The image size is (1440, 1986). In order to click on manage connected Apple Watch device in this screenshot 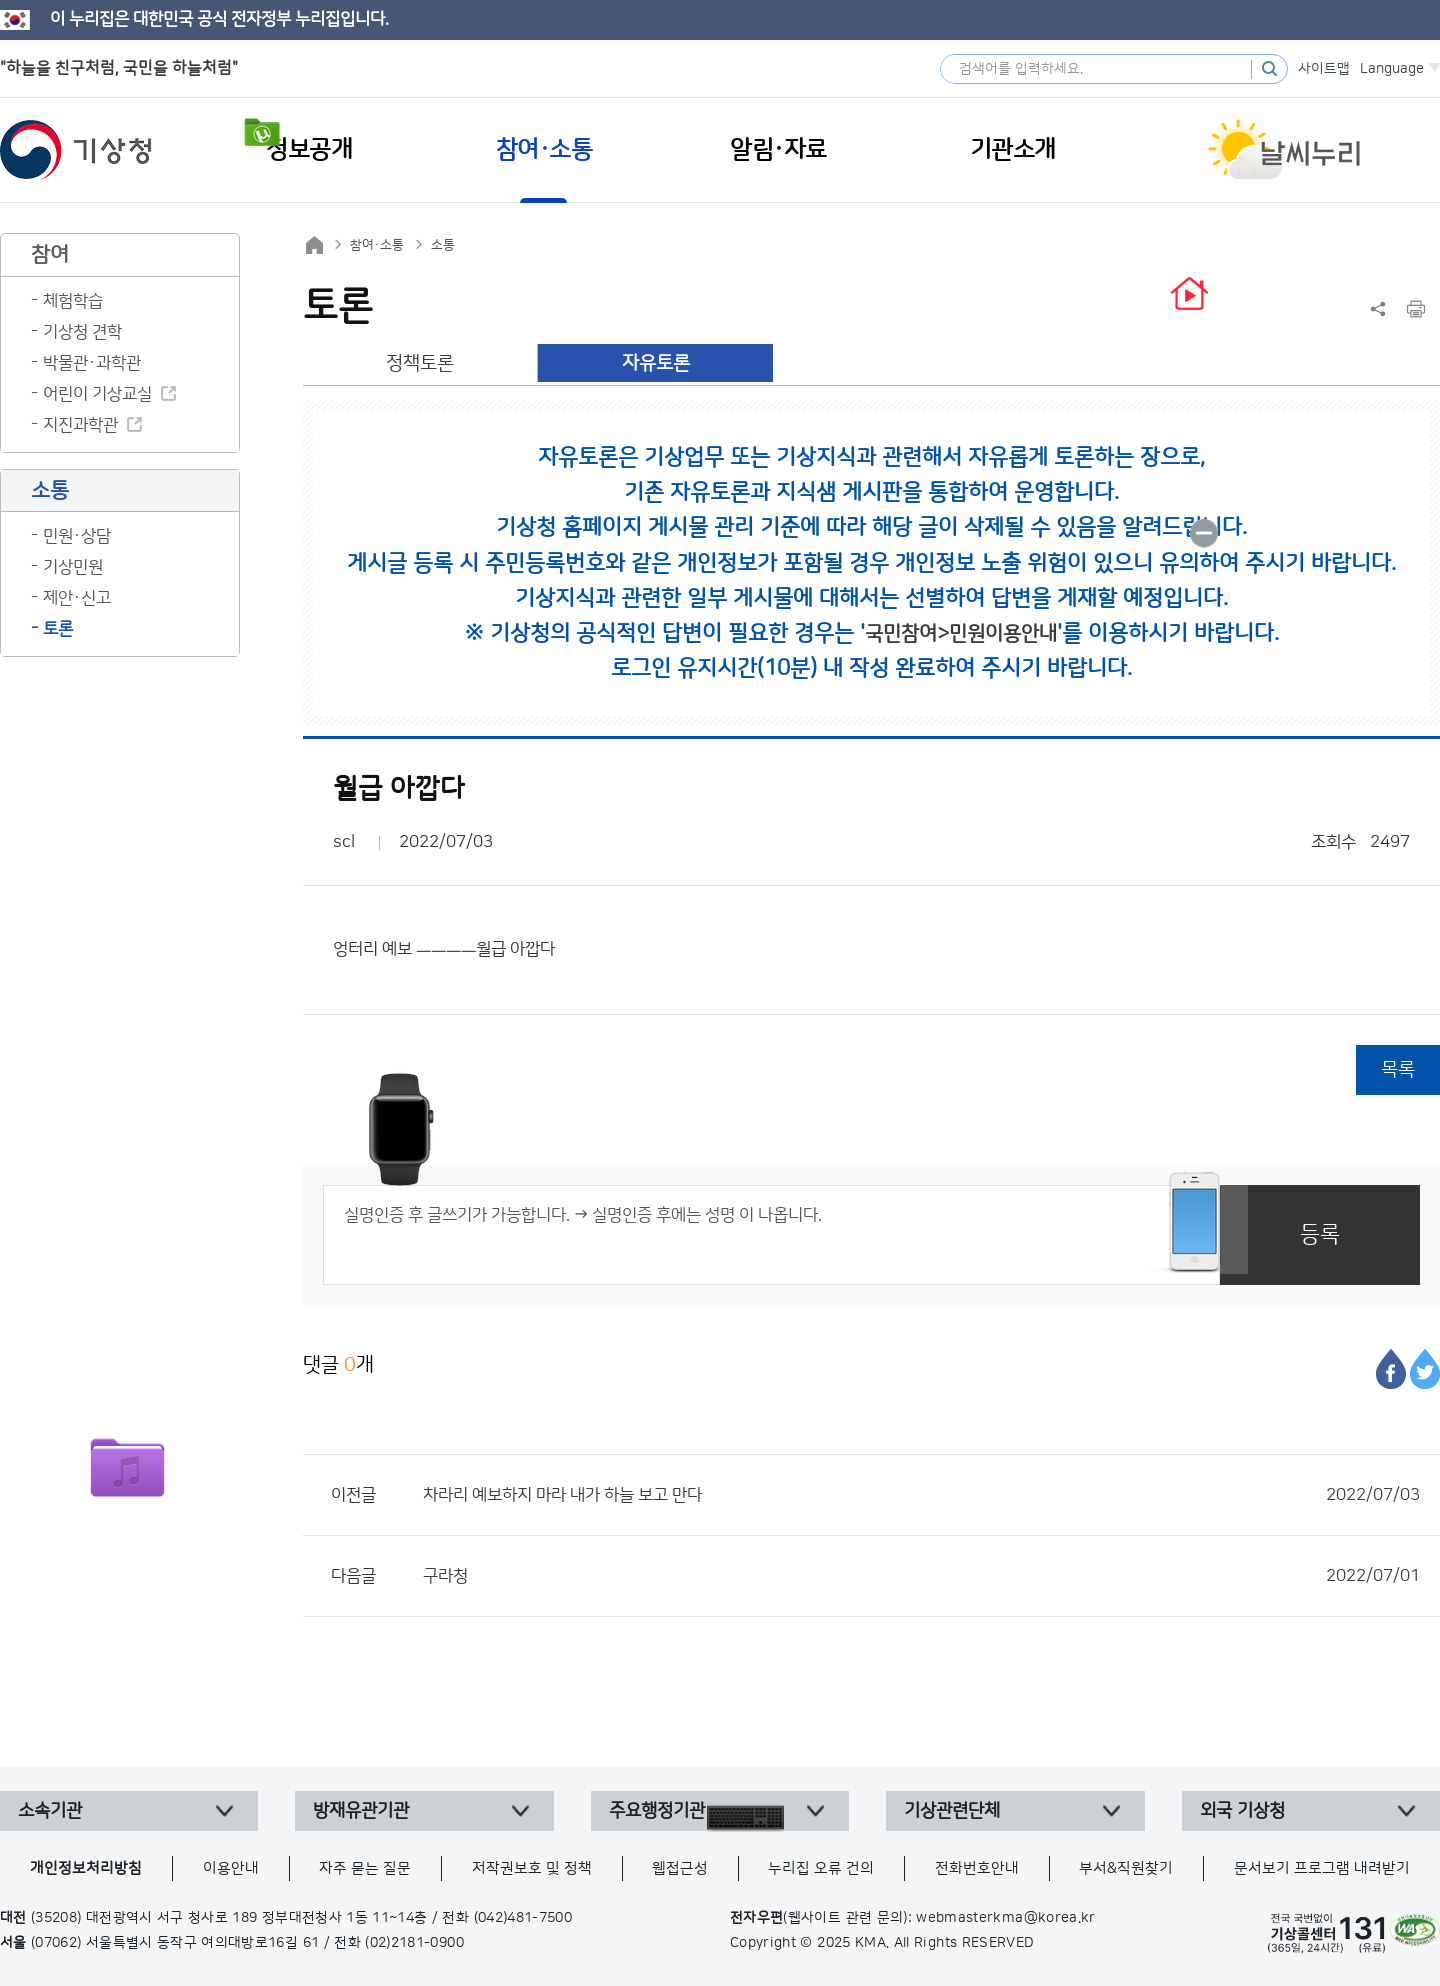, I will do `click(399, 1129)`.